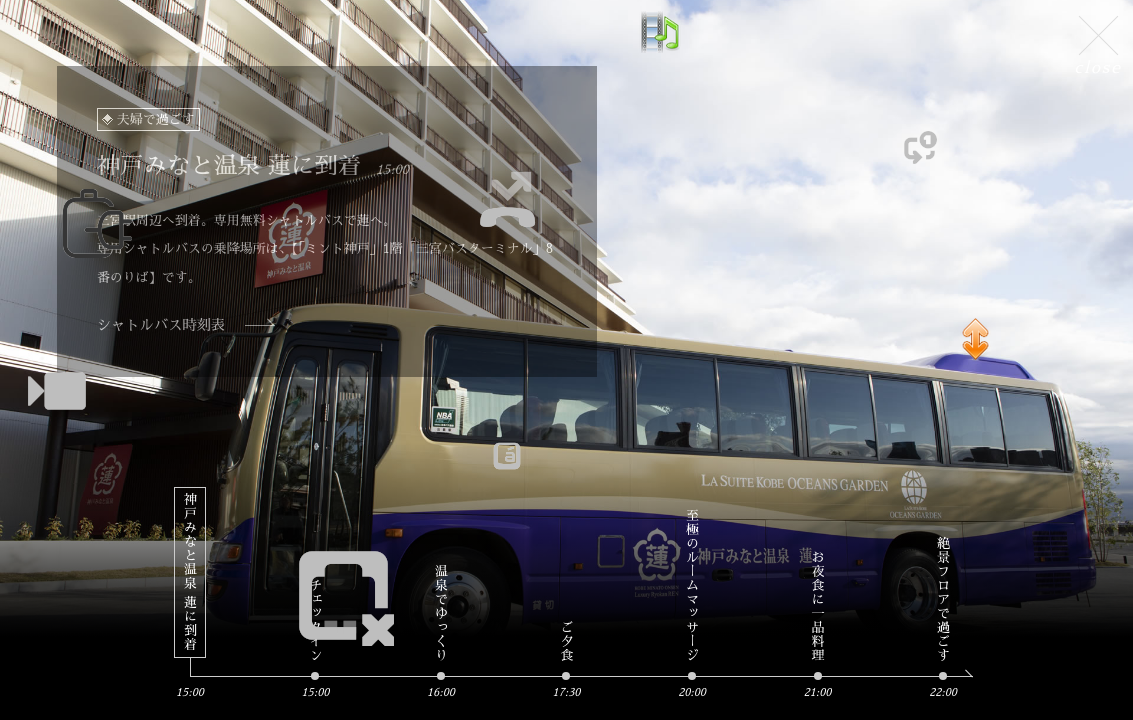 The image size is (1133, 720). I want to click on open multimedia applications, so click(660, 32).